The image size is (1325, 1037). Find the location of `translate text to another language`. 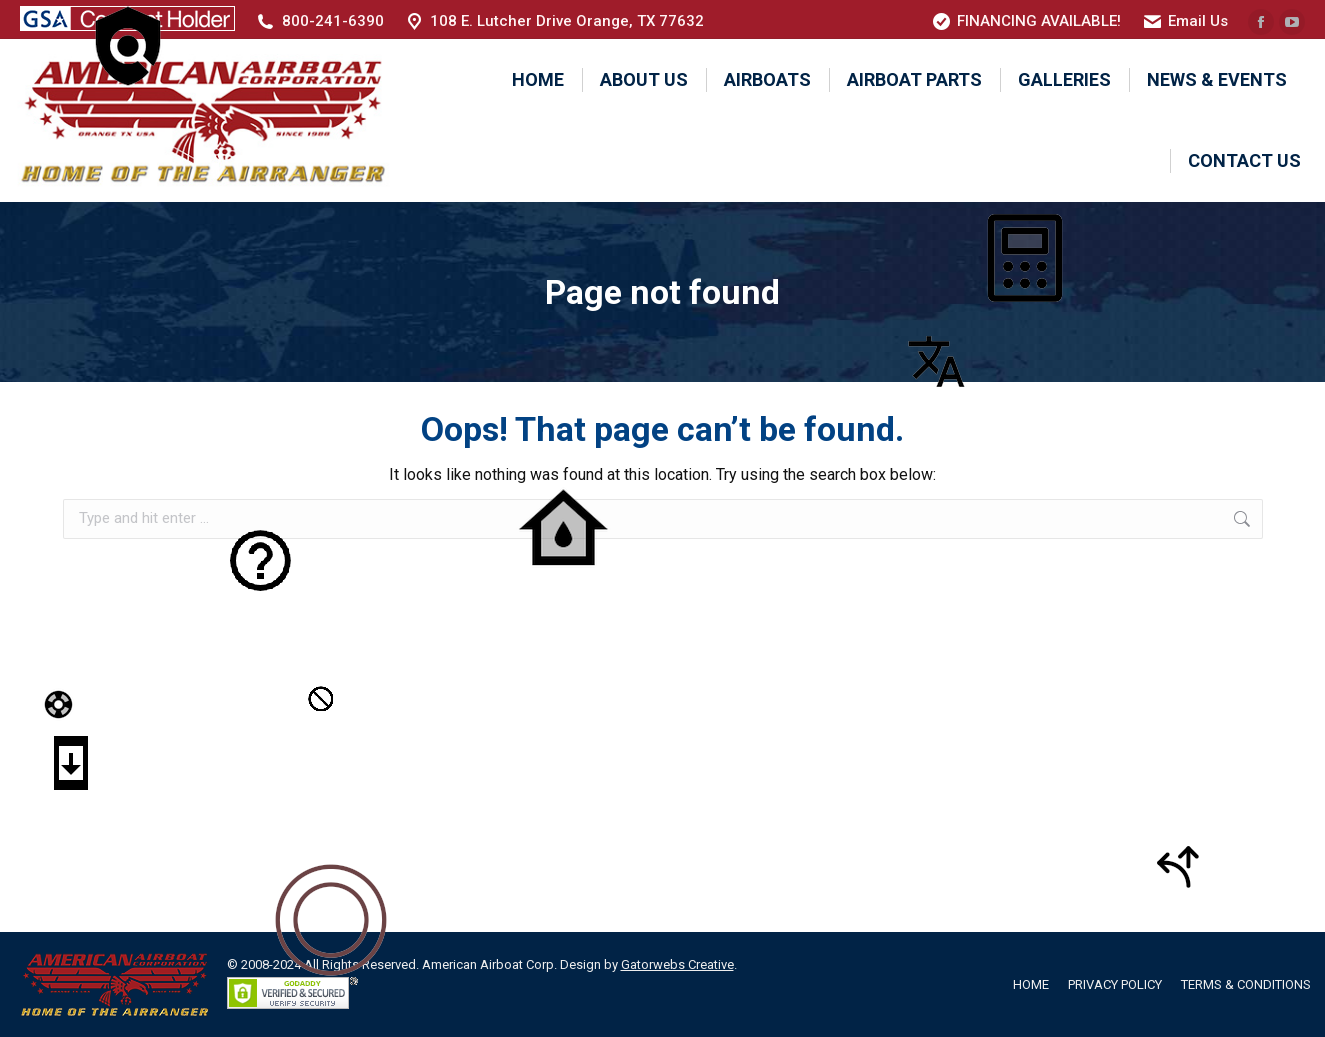

translate text to another language is located at coordinates (936, 361).